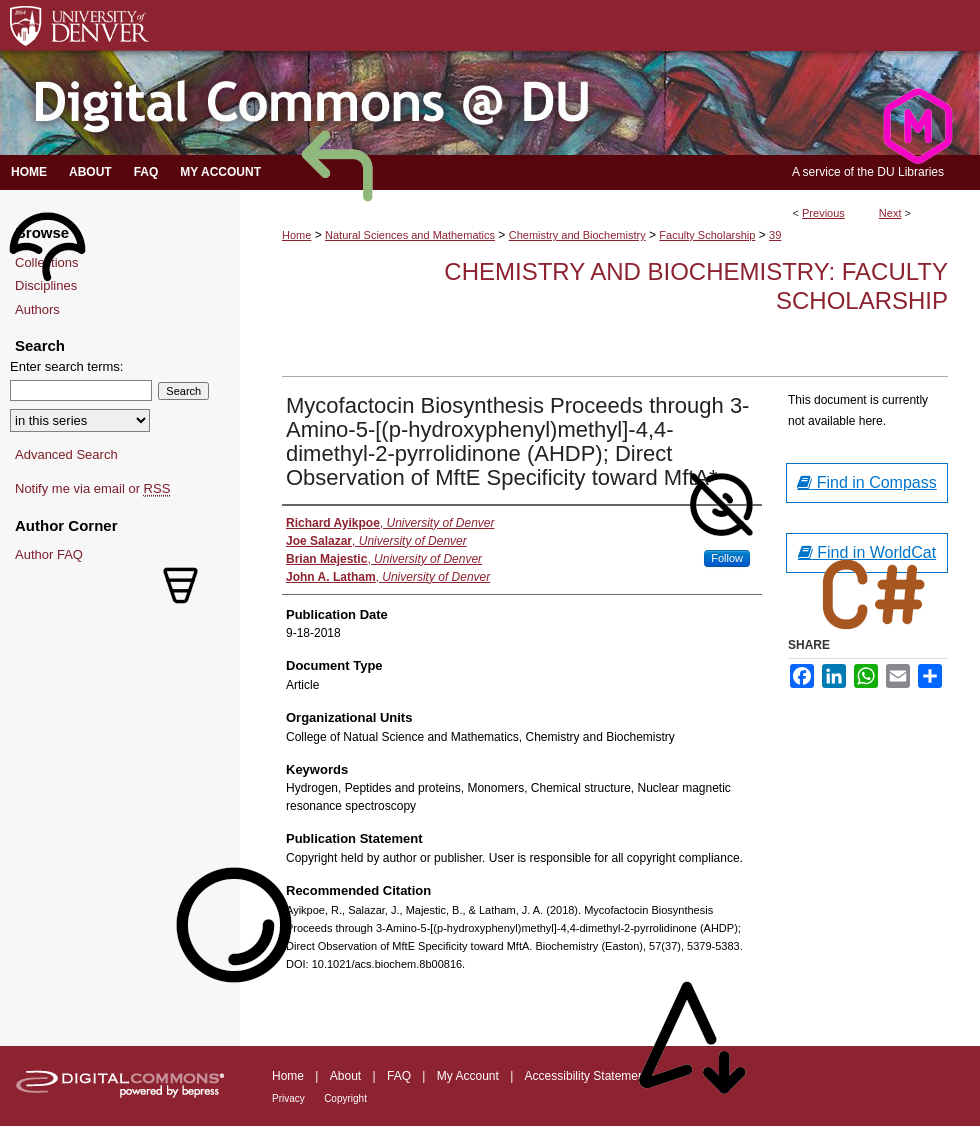  Describe the element at coordinates (339, 168) in the screenshot. I see `go back to previous screen` at that location.